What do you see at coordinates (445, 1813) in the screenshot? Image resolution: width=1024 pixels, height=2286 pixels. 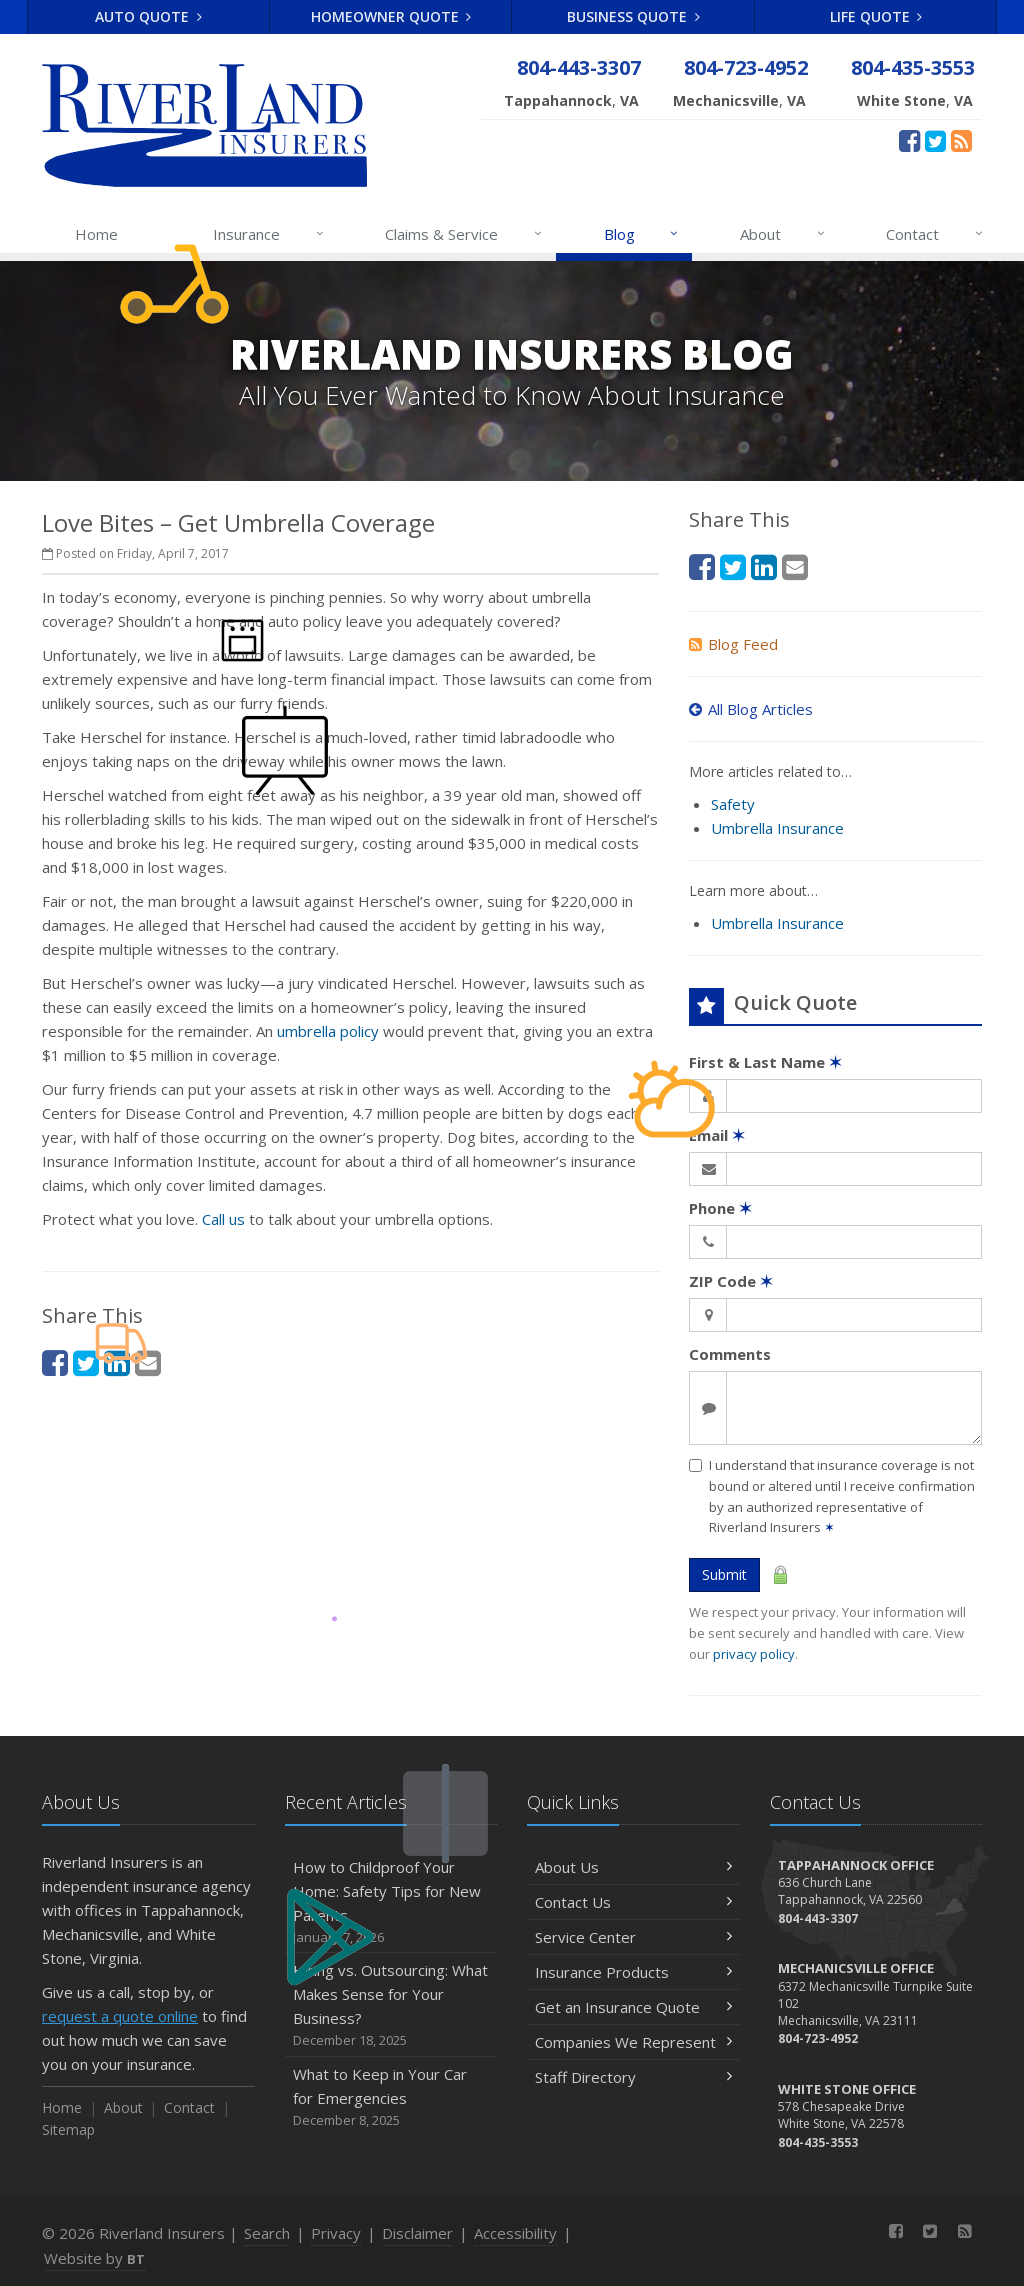 I see `visual separator between UI elements` at bounding box center [445, 1813].